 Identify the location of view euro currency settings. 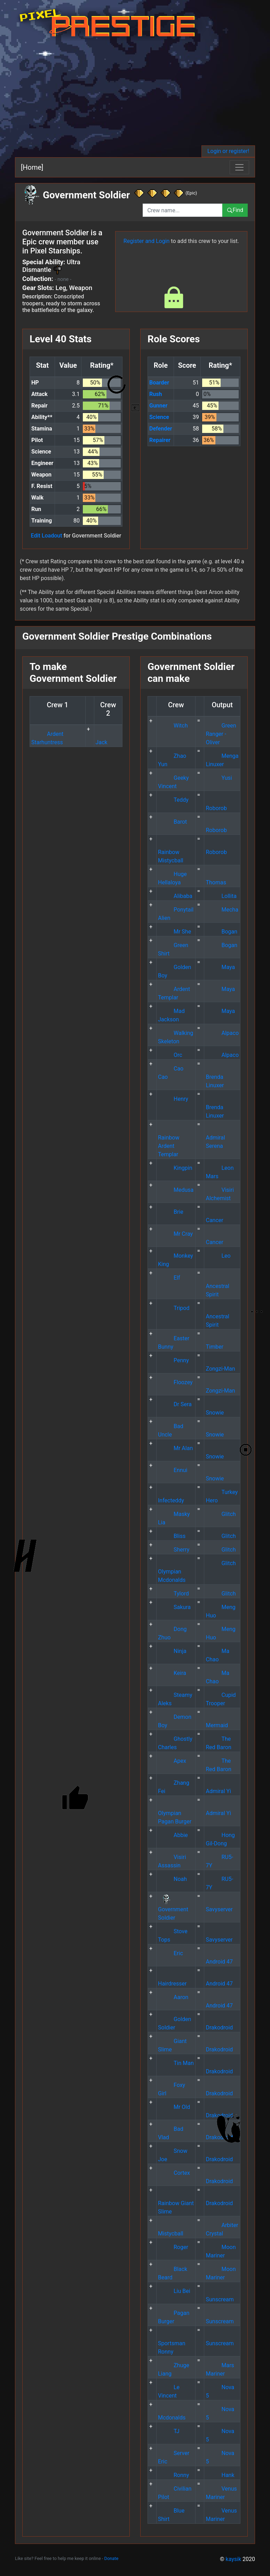
(135, 408).